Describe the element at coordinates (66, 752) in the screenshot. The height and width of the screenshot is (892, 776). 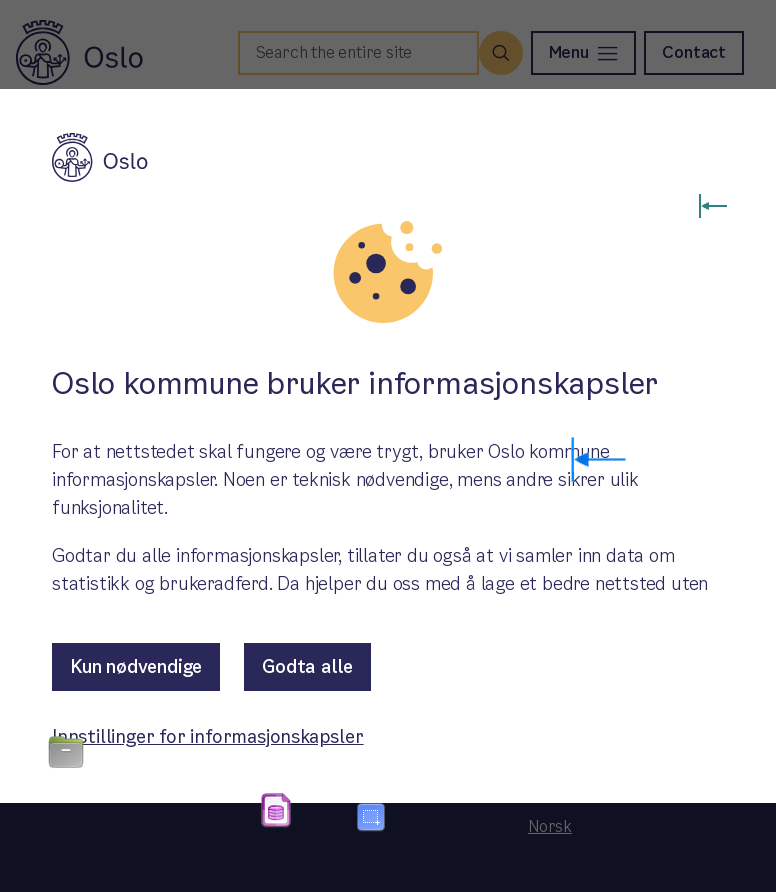
I see `open the file manager` at that location.